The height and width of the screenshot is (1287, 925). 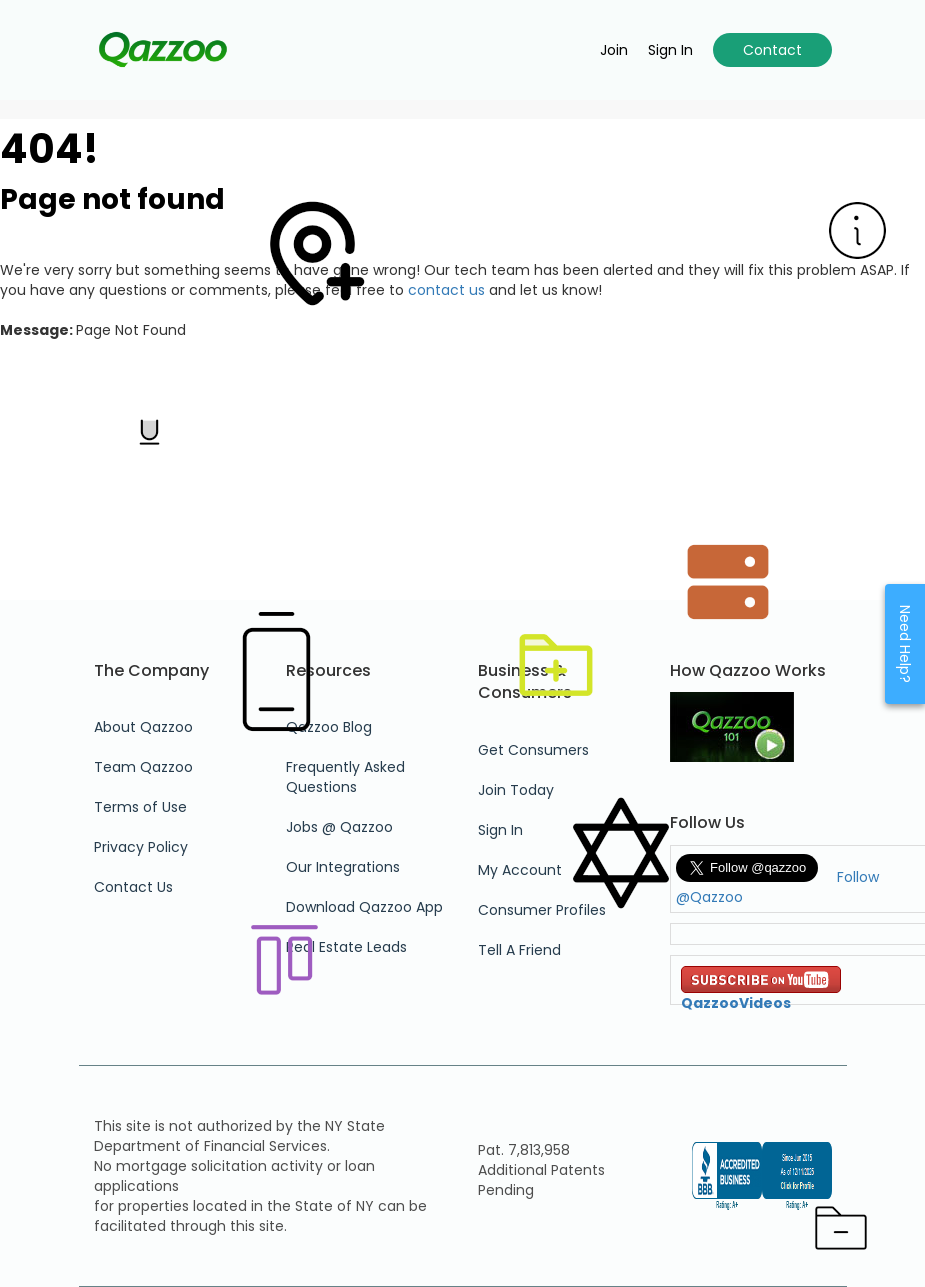 I want to click on indicates jewish religious content or services, so click(x=621, y=853).